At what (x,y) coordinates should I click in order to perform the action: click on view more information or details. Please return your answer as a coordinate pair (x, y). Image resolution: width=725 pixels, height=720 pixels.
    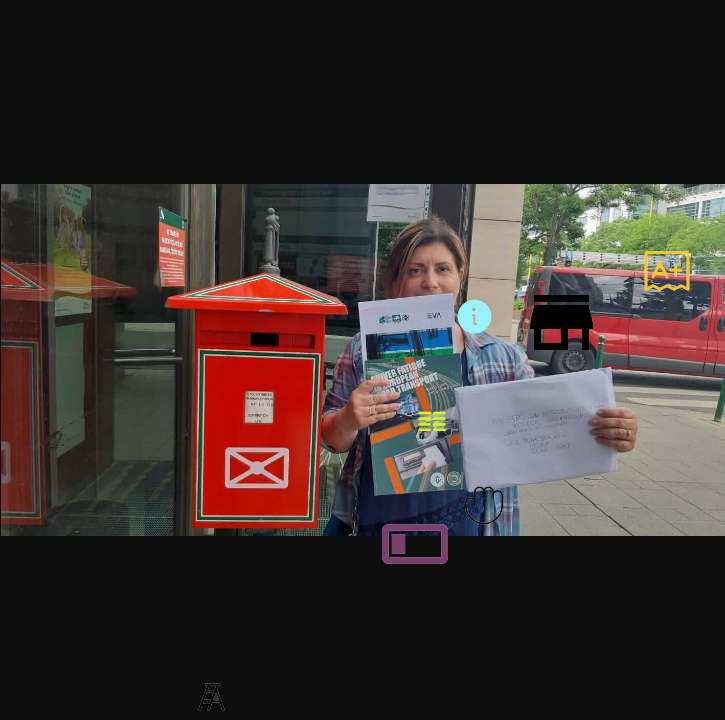
    Looking at the image, I should click on (474, 316).